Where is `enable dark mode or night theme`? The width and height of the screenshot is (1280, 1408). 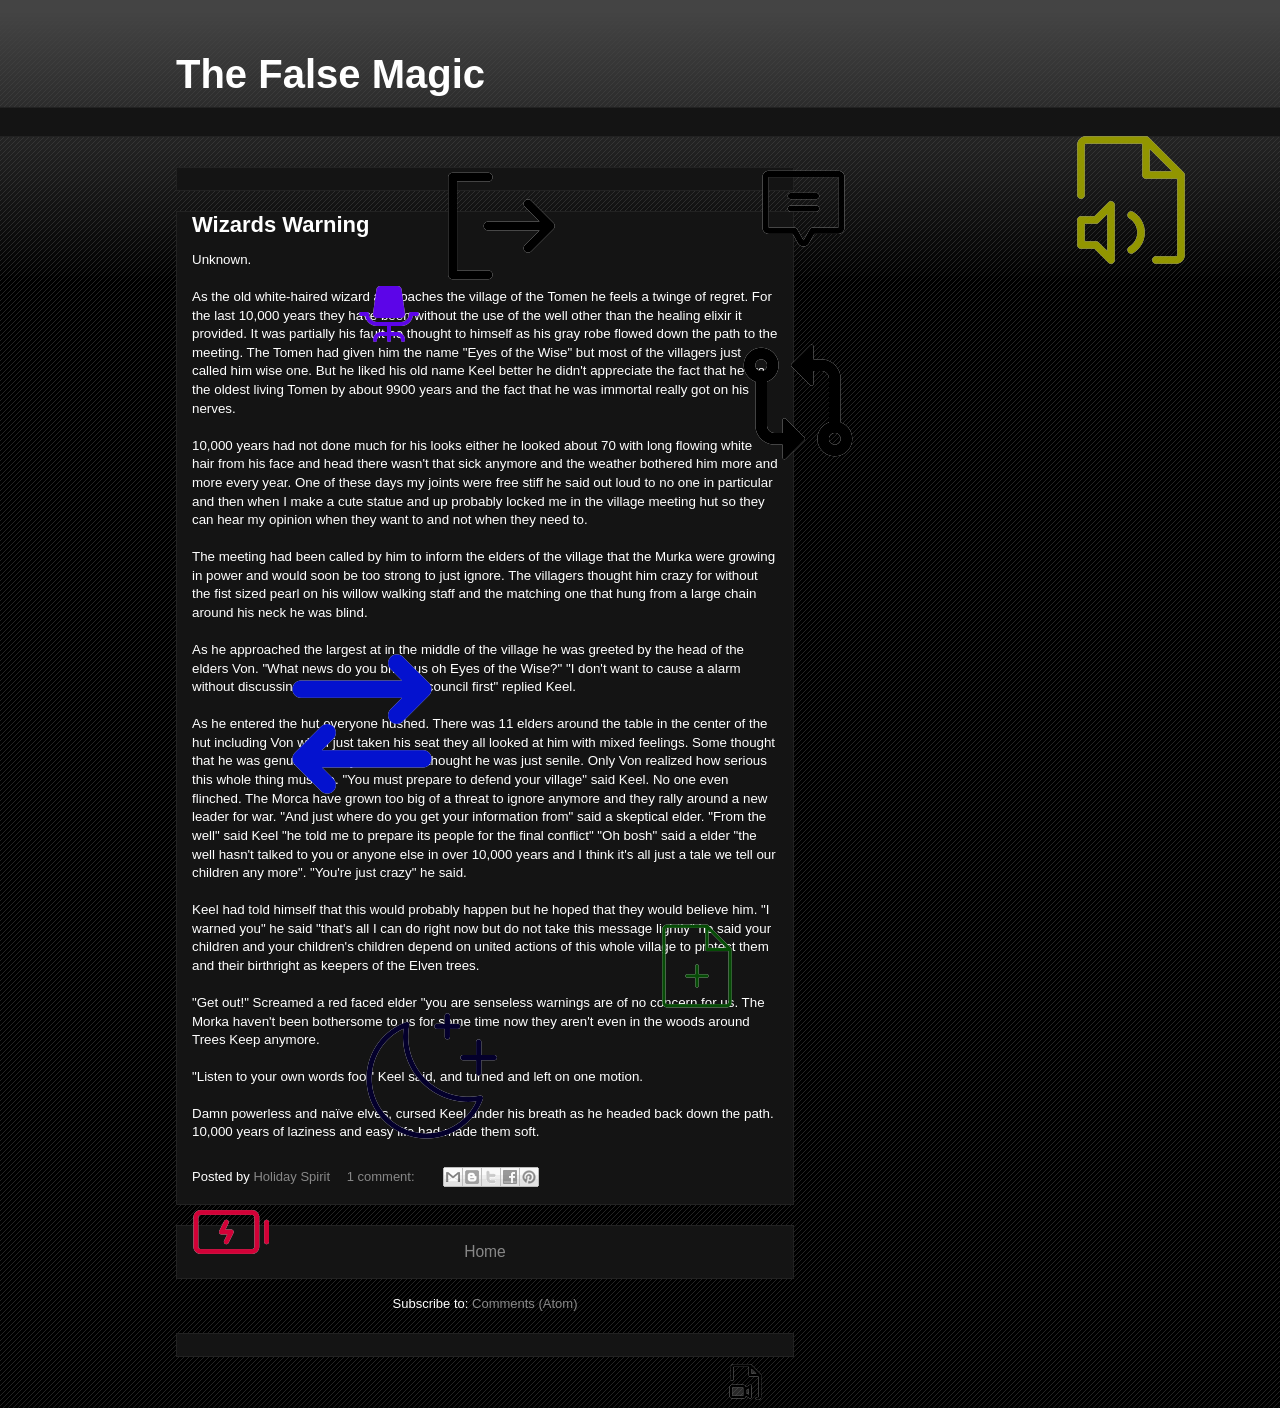
enable dark mode or night theme is located at coordinates (426, 1078).